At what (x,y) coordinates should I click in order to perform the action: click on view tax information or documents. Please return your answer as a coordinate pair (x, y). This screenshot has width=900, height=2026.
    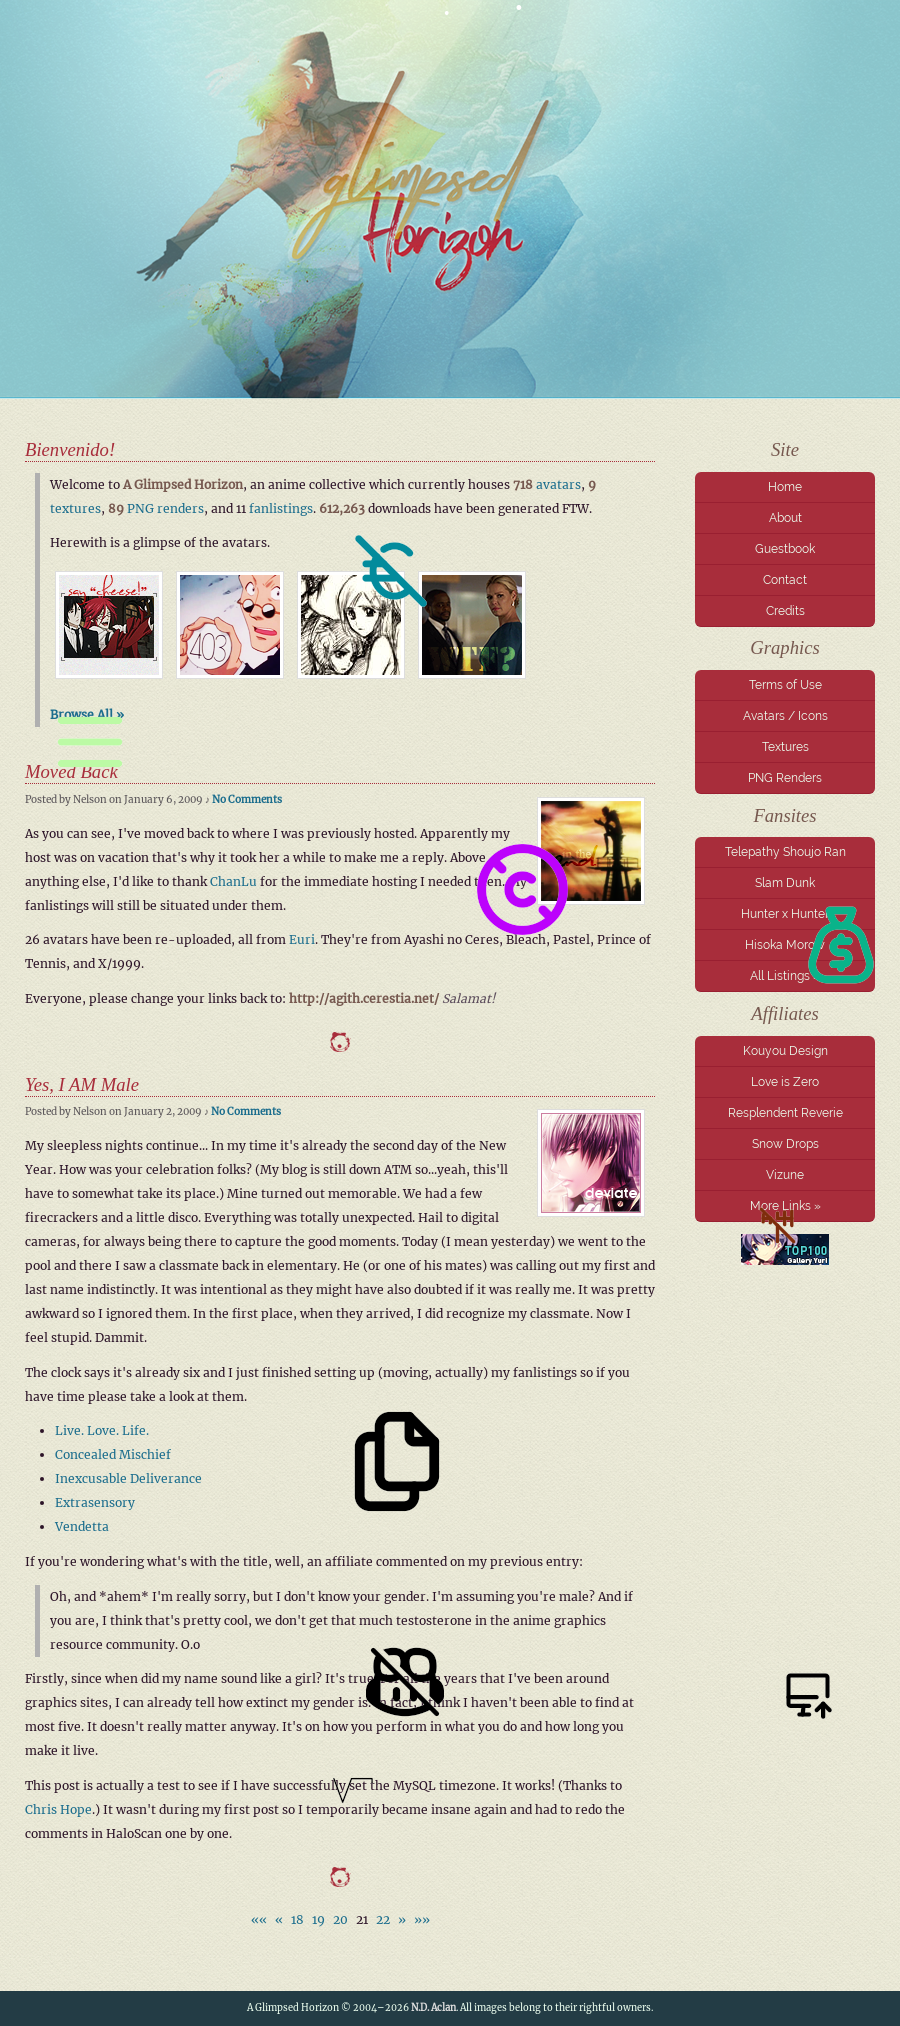
    Looking at the image, I should click on (841, 945).